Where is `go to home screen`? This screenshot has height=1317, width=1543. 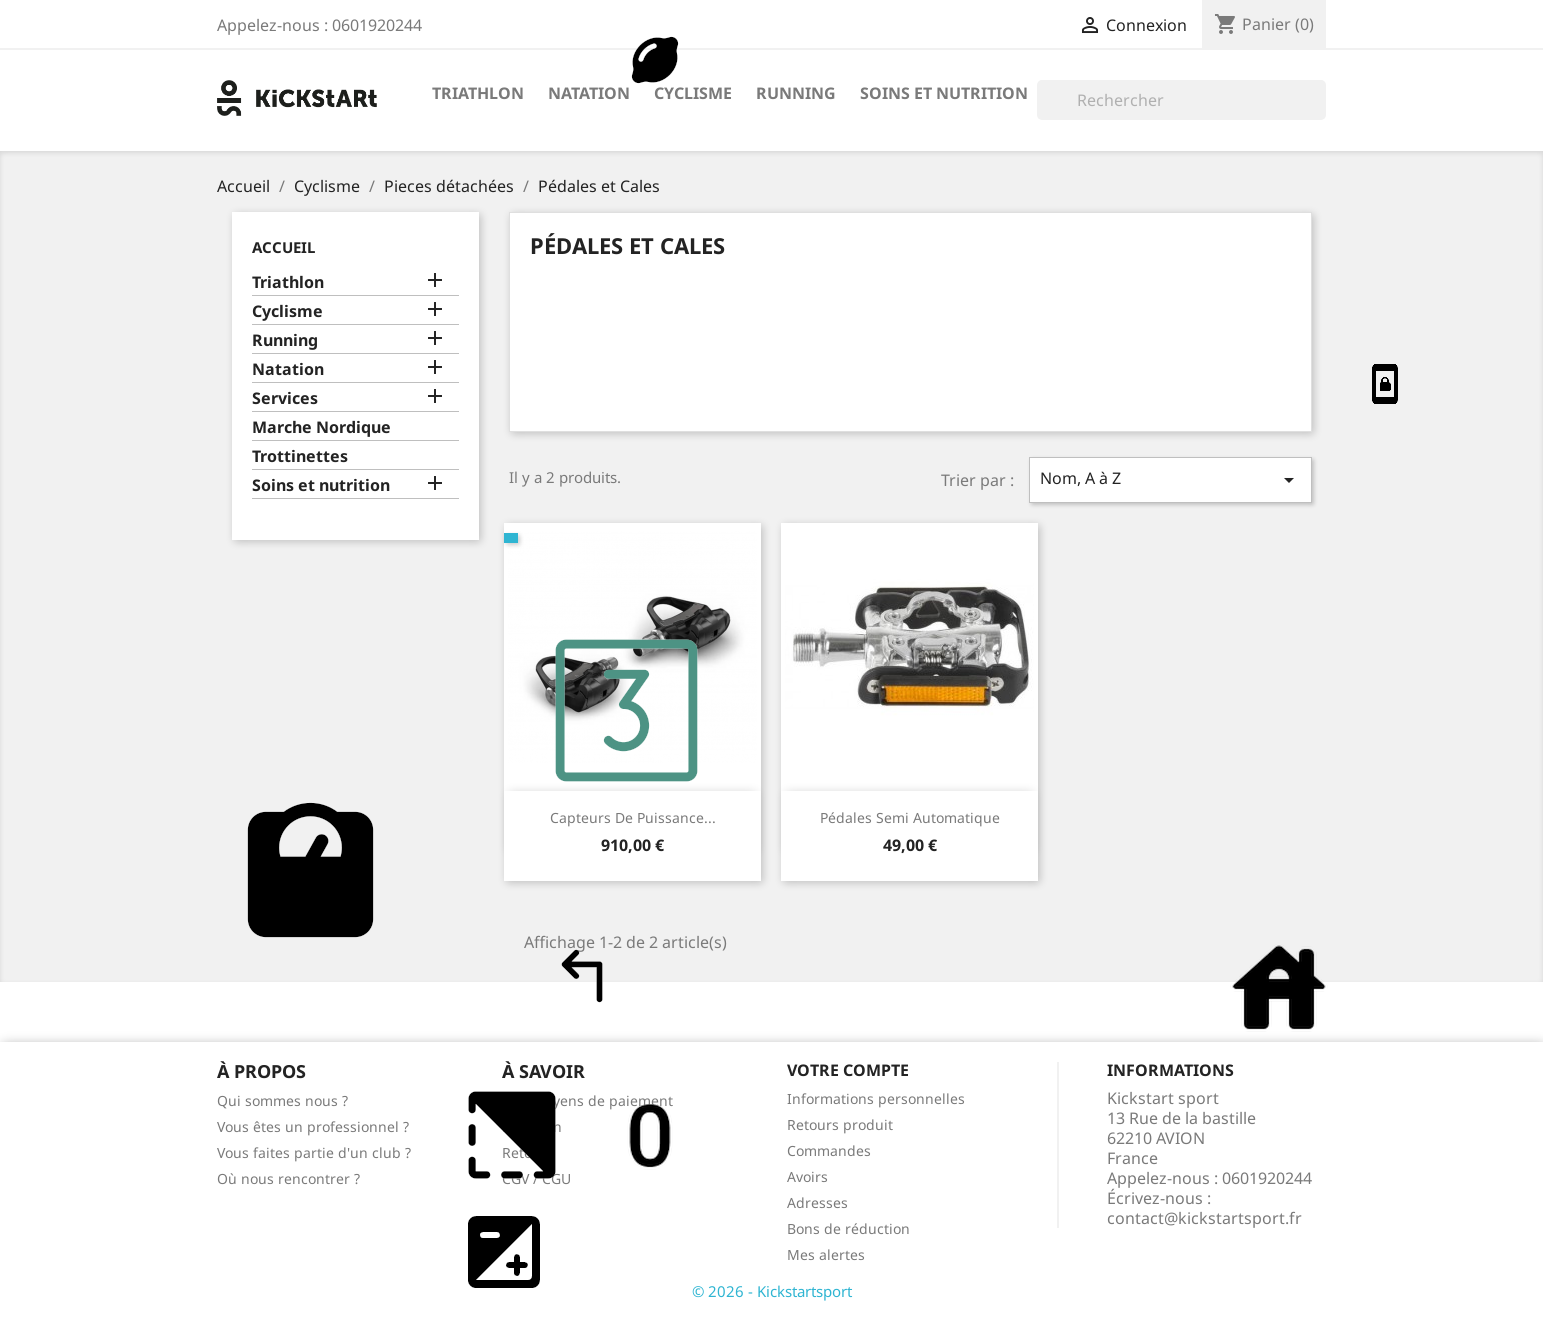 go to home screen is located at coordinates (1279, 989).